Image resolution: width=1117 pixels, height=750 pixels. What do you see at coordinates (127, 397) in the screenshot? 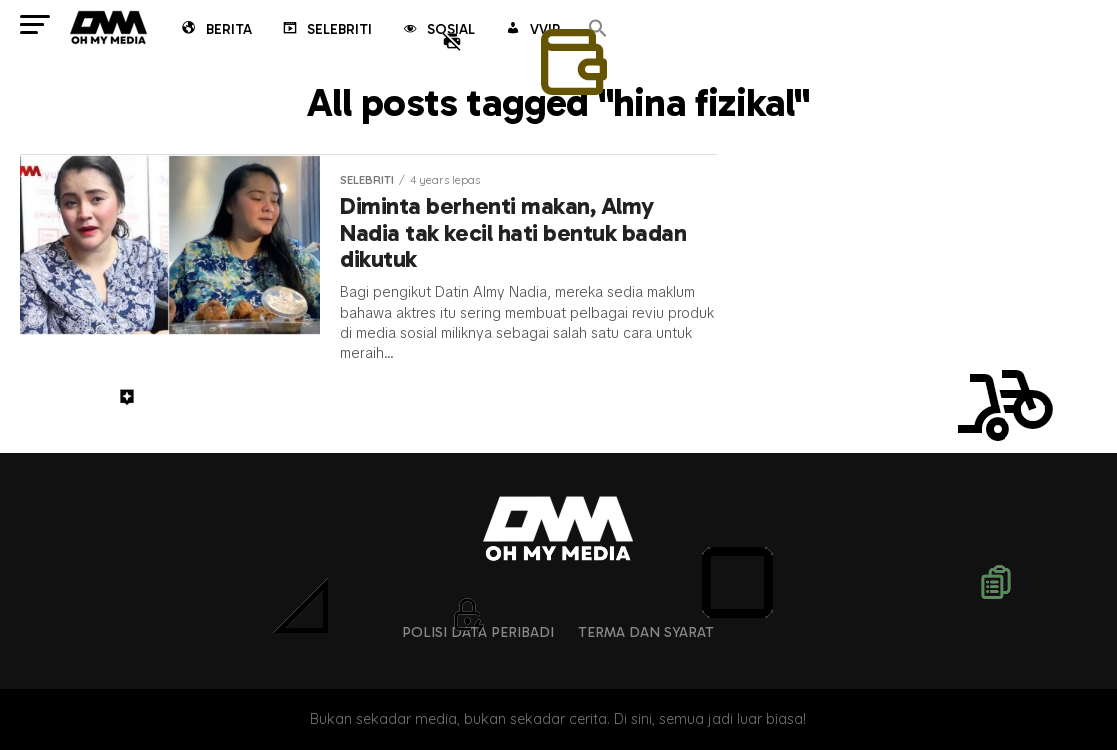
I see `access AI assistant or smart help features` at bounding box center [127, 397].